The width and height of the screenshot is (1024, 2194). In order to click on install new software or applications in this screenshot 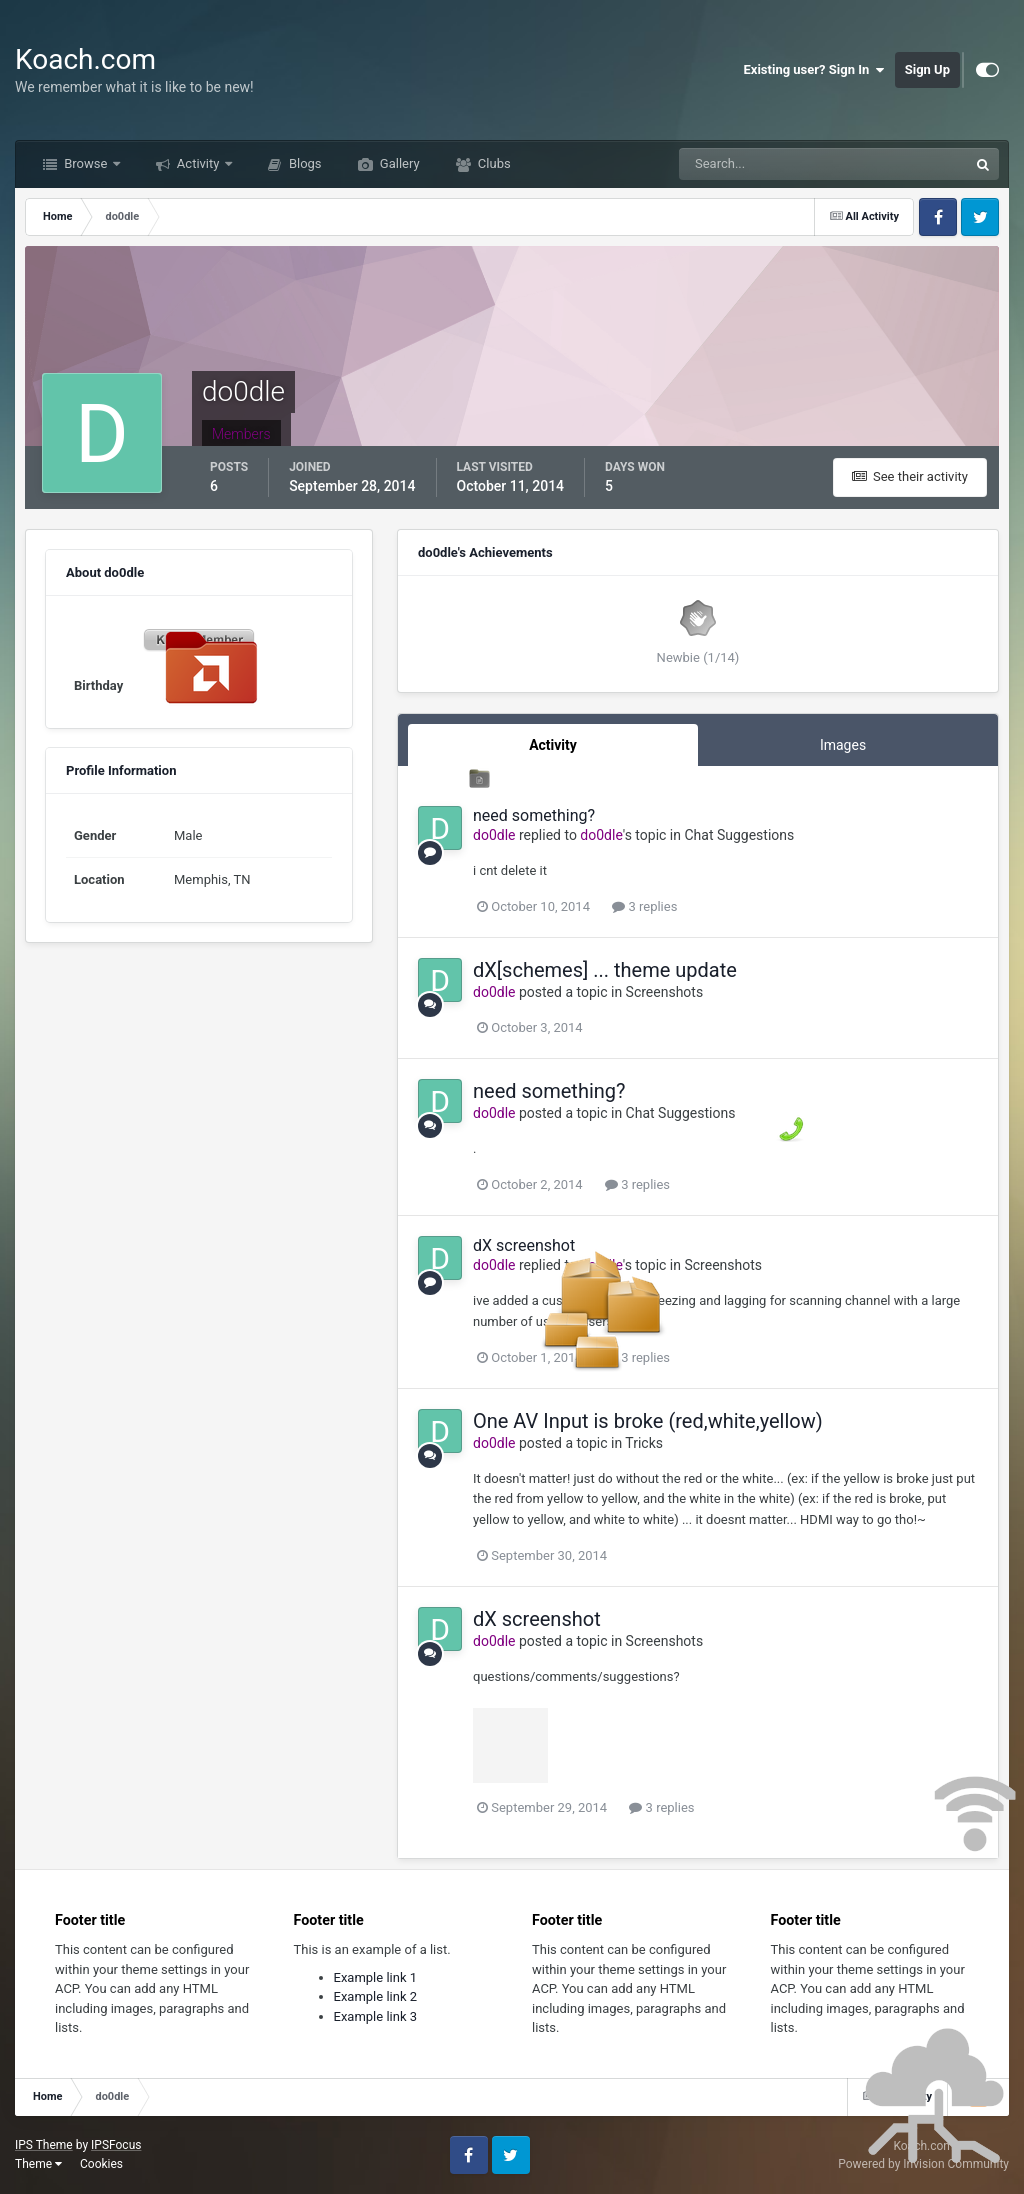, I will do `click(599, 1302)`.